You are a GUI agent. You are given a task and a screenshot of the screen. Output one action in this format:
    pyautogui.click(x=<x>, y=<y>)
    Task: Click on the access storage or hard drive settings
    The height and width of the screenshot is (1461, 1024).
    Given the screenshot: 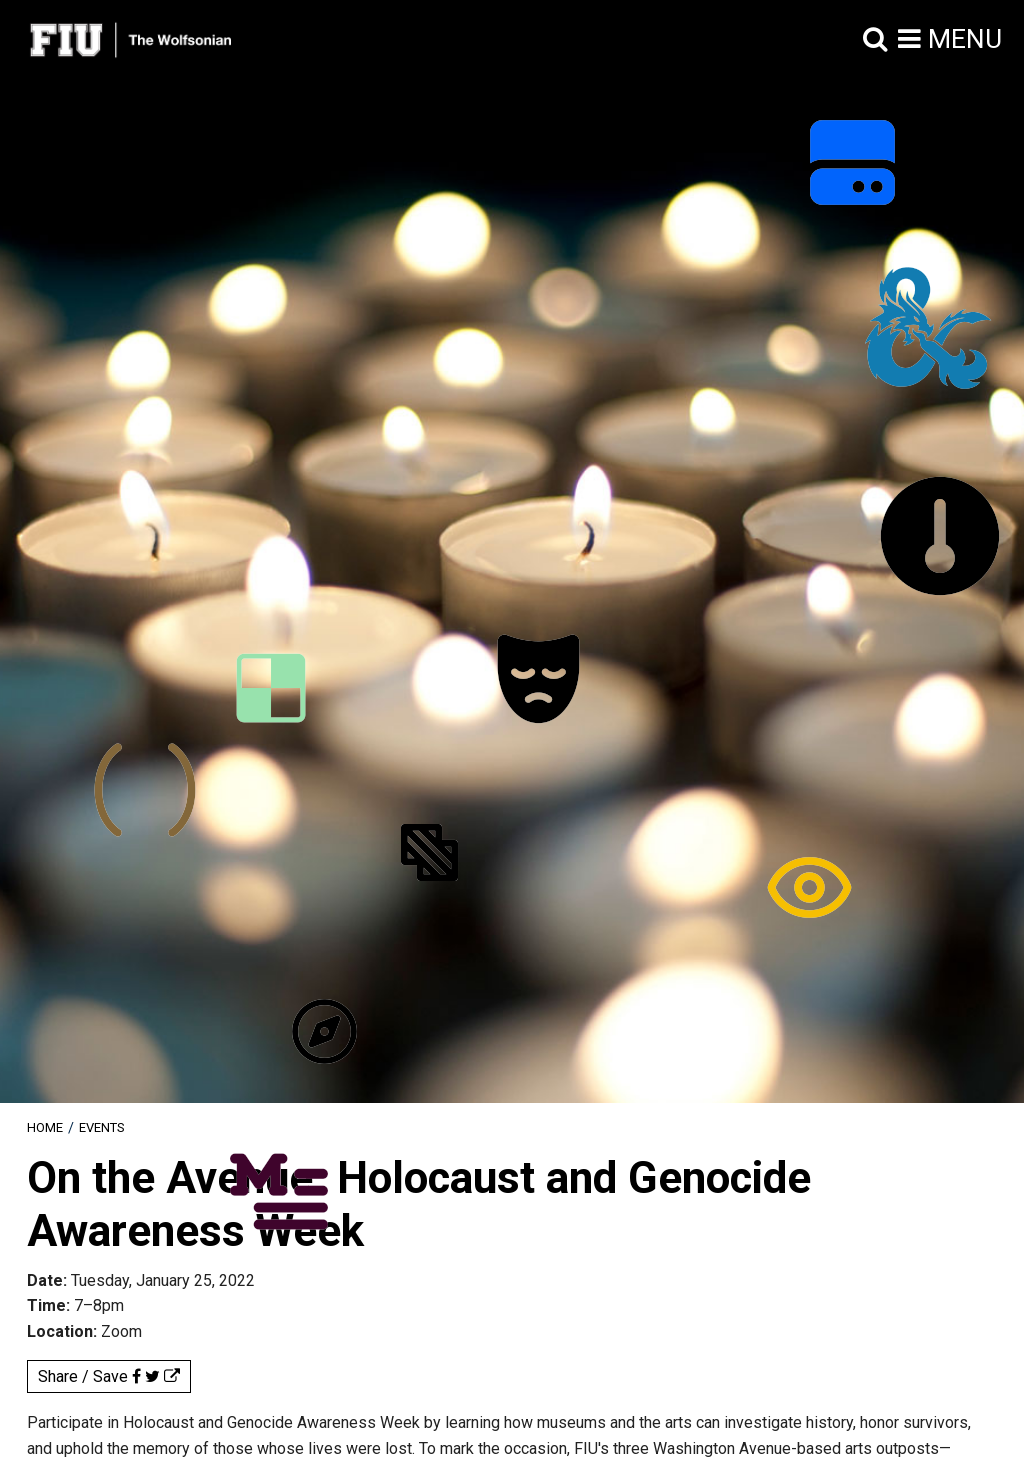 What is the action you would take?
    pyautogui.click(x=852, y=162)
    